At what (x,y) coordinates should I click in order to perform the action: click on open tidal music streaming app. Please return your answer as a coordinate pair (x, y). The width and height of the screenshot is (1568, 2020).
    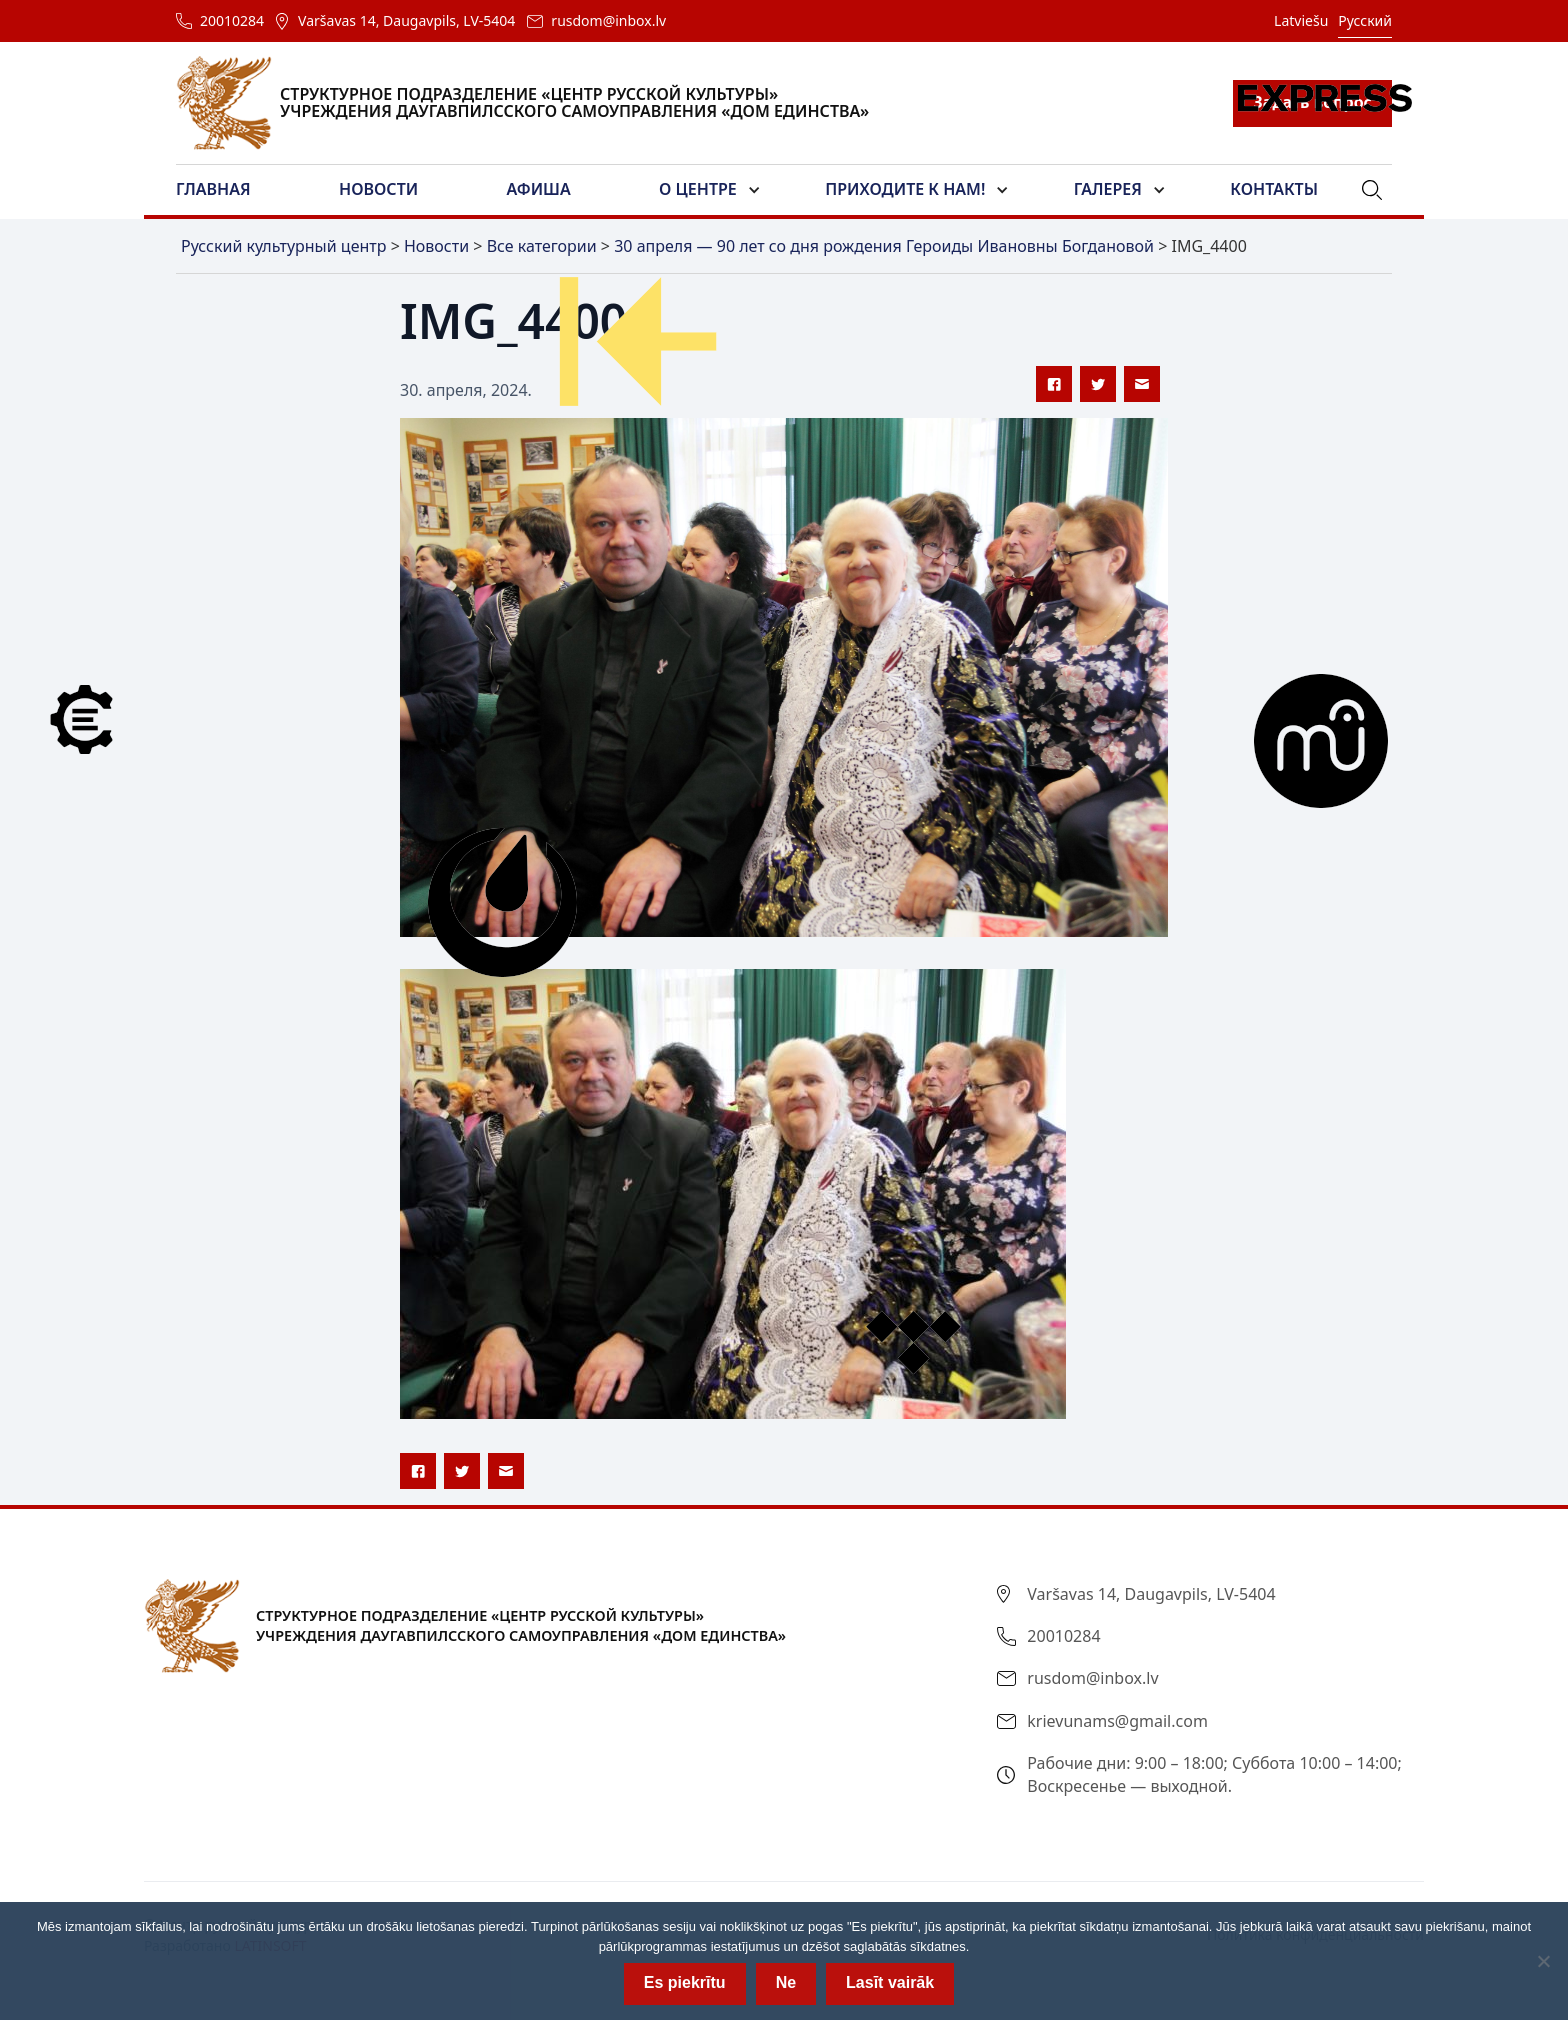
    Looking at the image, I should click on (913, 1342).